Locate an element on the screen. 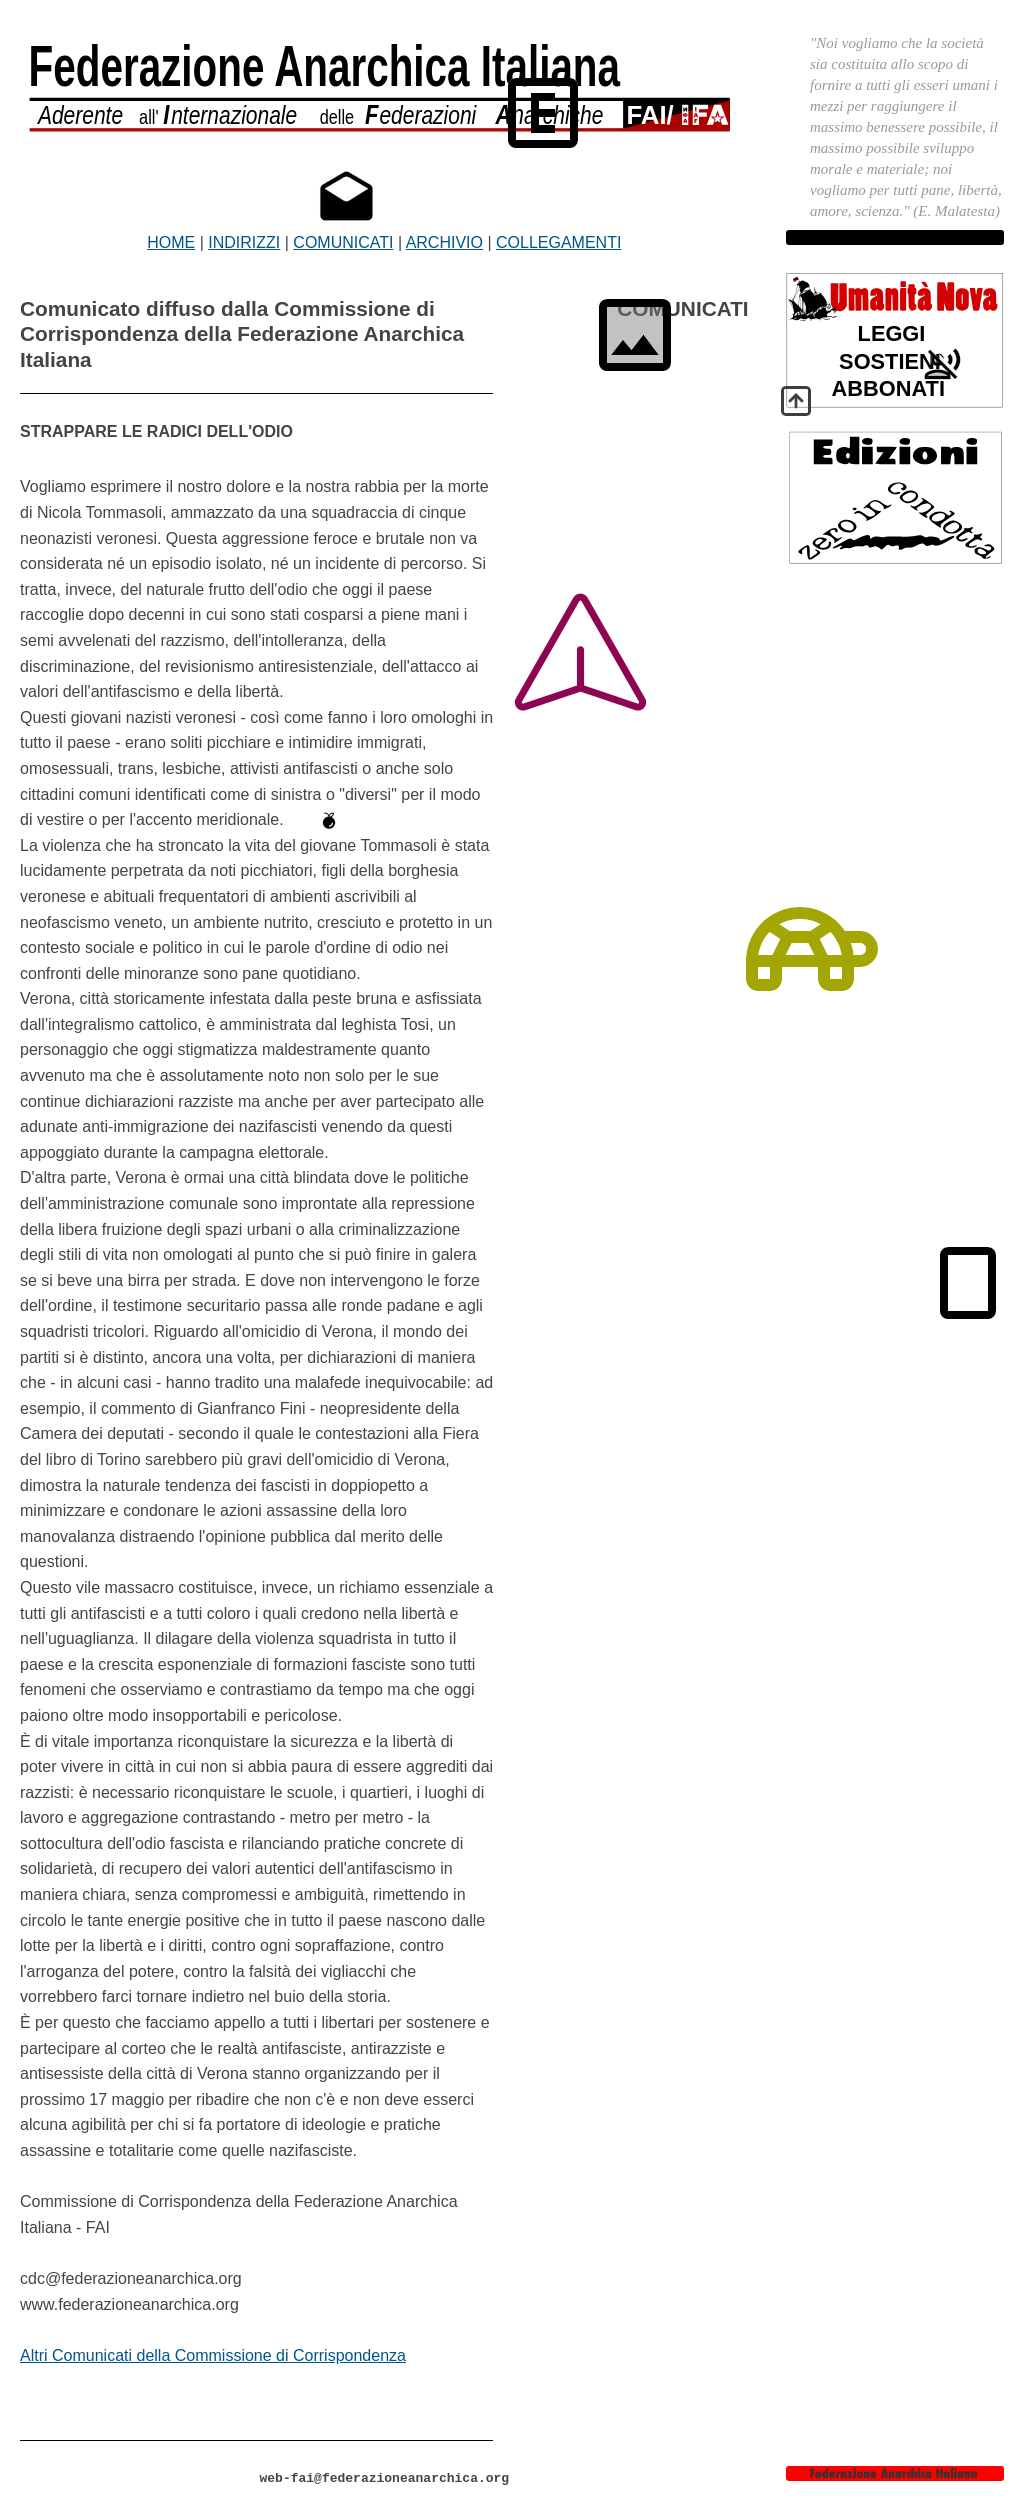 Image resolution: width=1024 pixels, height=2513 pixels. view image or photo is located at coordinates (635, 335).